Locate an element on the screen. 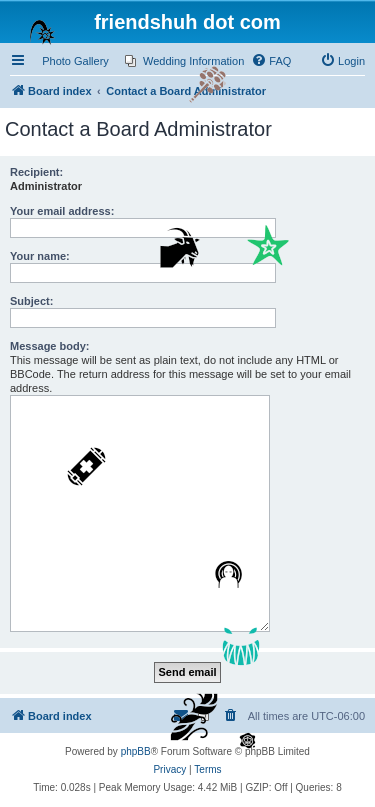 The width and height of the screenshot is (375, 807). basketball slam dunk with impact effect is located at coordinates (42, 32).